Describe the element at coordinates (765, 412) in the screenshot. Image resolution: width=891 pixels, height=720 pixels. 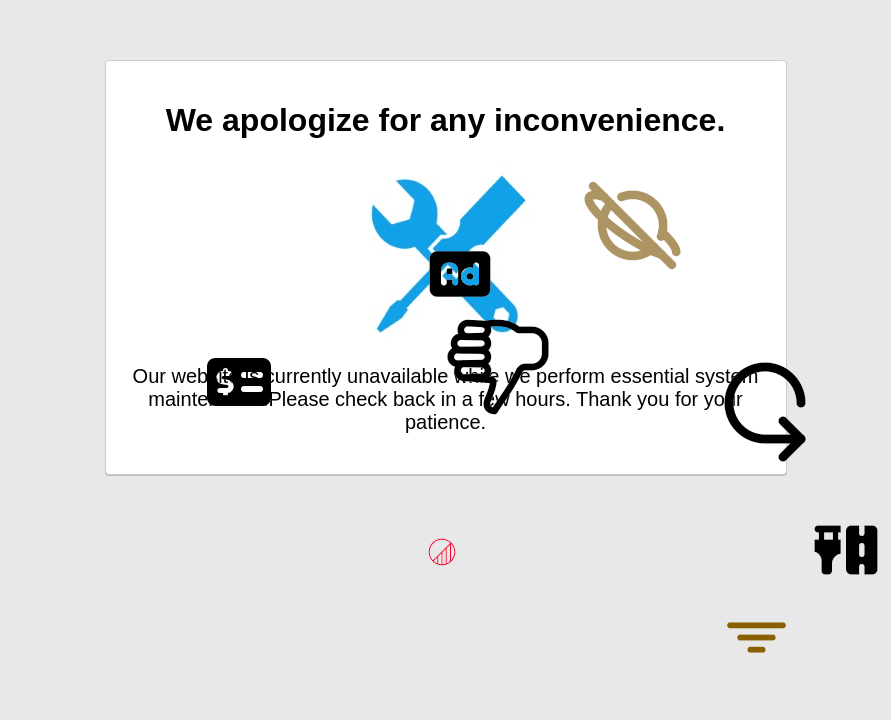
I see `redo or repeat the previous action` at that location.